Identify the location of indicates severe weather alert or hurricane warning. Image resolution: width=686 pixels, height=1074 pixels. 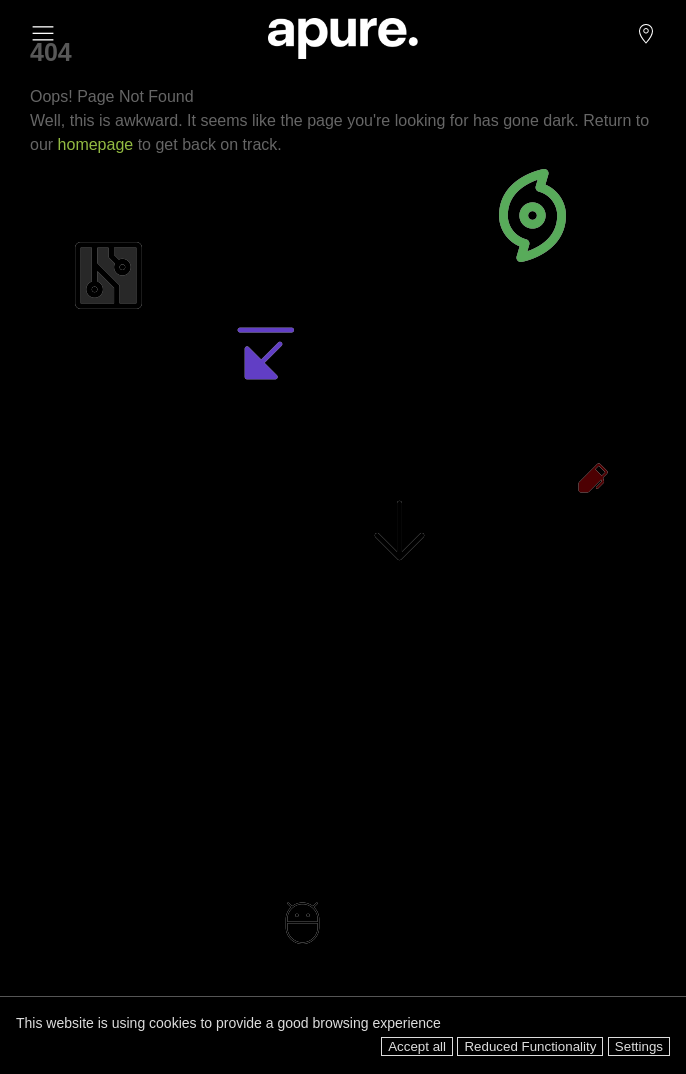
(532, 215).